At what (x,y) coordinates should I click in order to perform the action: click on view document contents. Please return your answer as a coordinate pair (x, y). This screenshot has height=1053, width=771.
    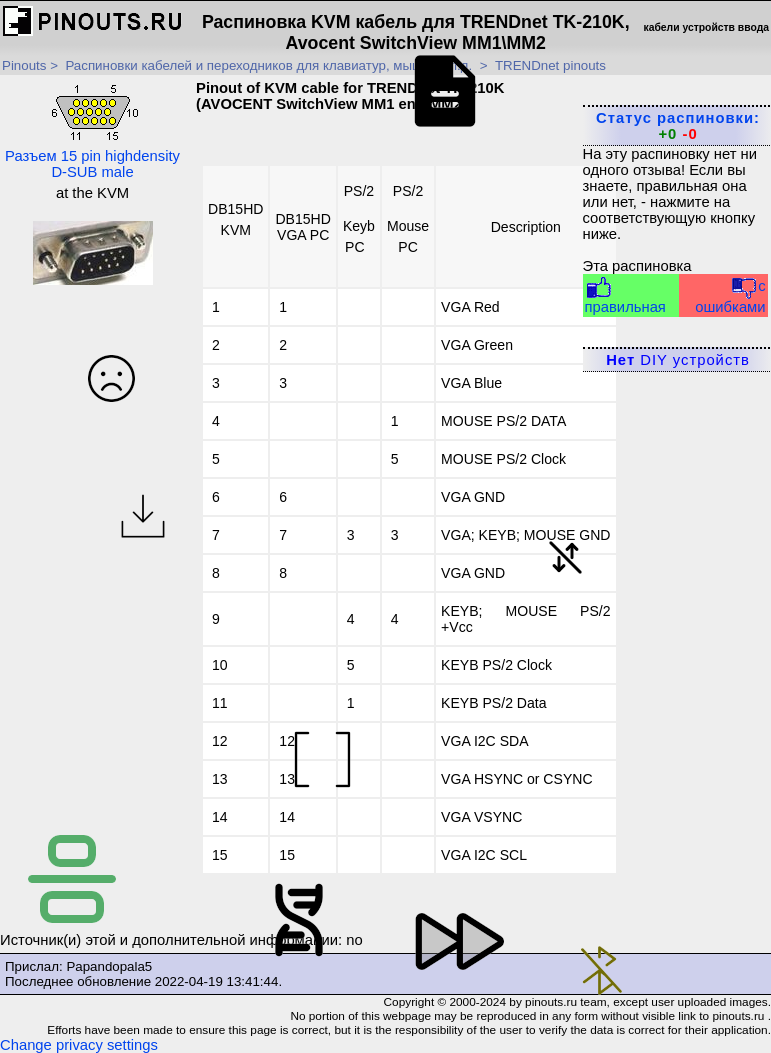
    Looking at the image, I should click on (445, 91).